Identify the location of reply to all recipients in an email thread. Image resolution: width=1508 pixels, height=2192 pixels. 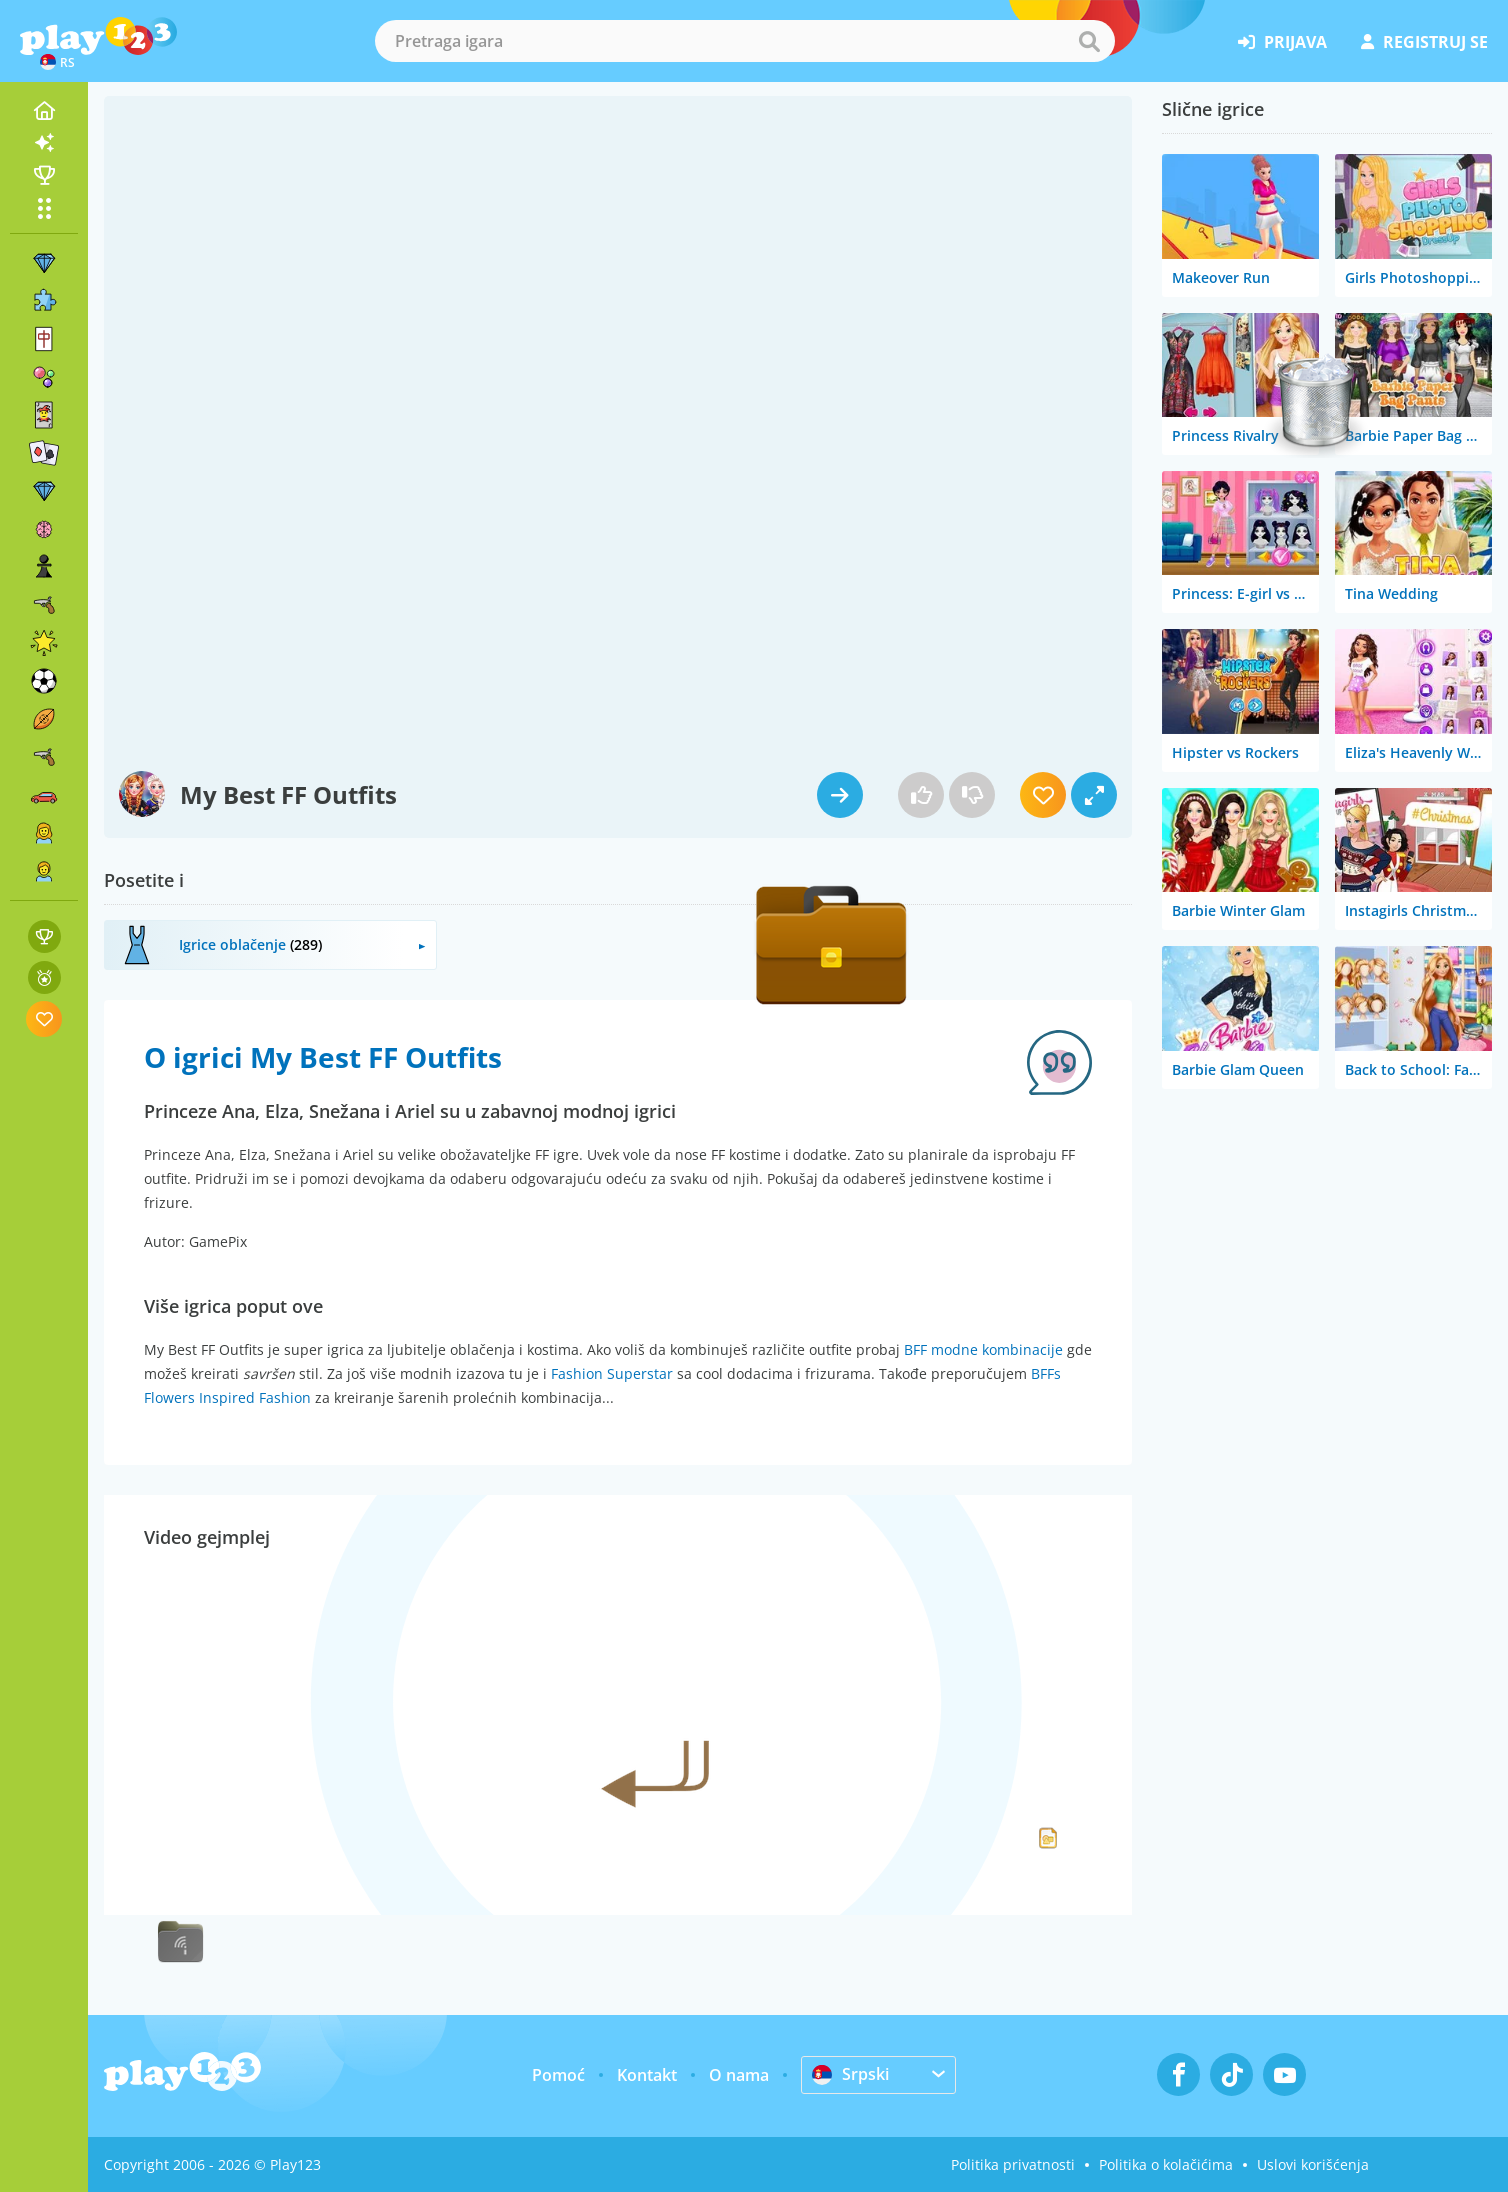
(653, 1773).